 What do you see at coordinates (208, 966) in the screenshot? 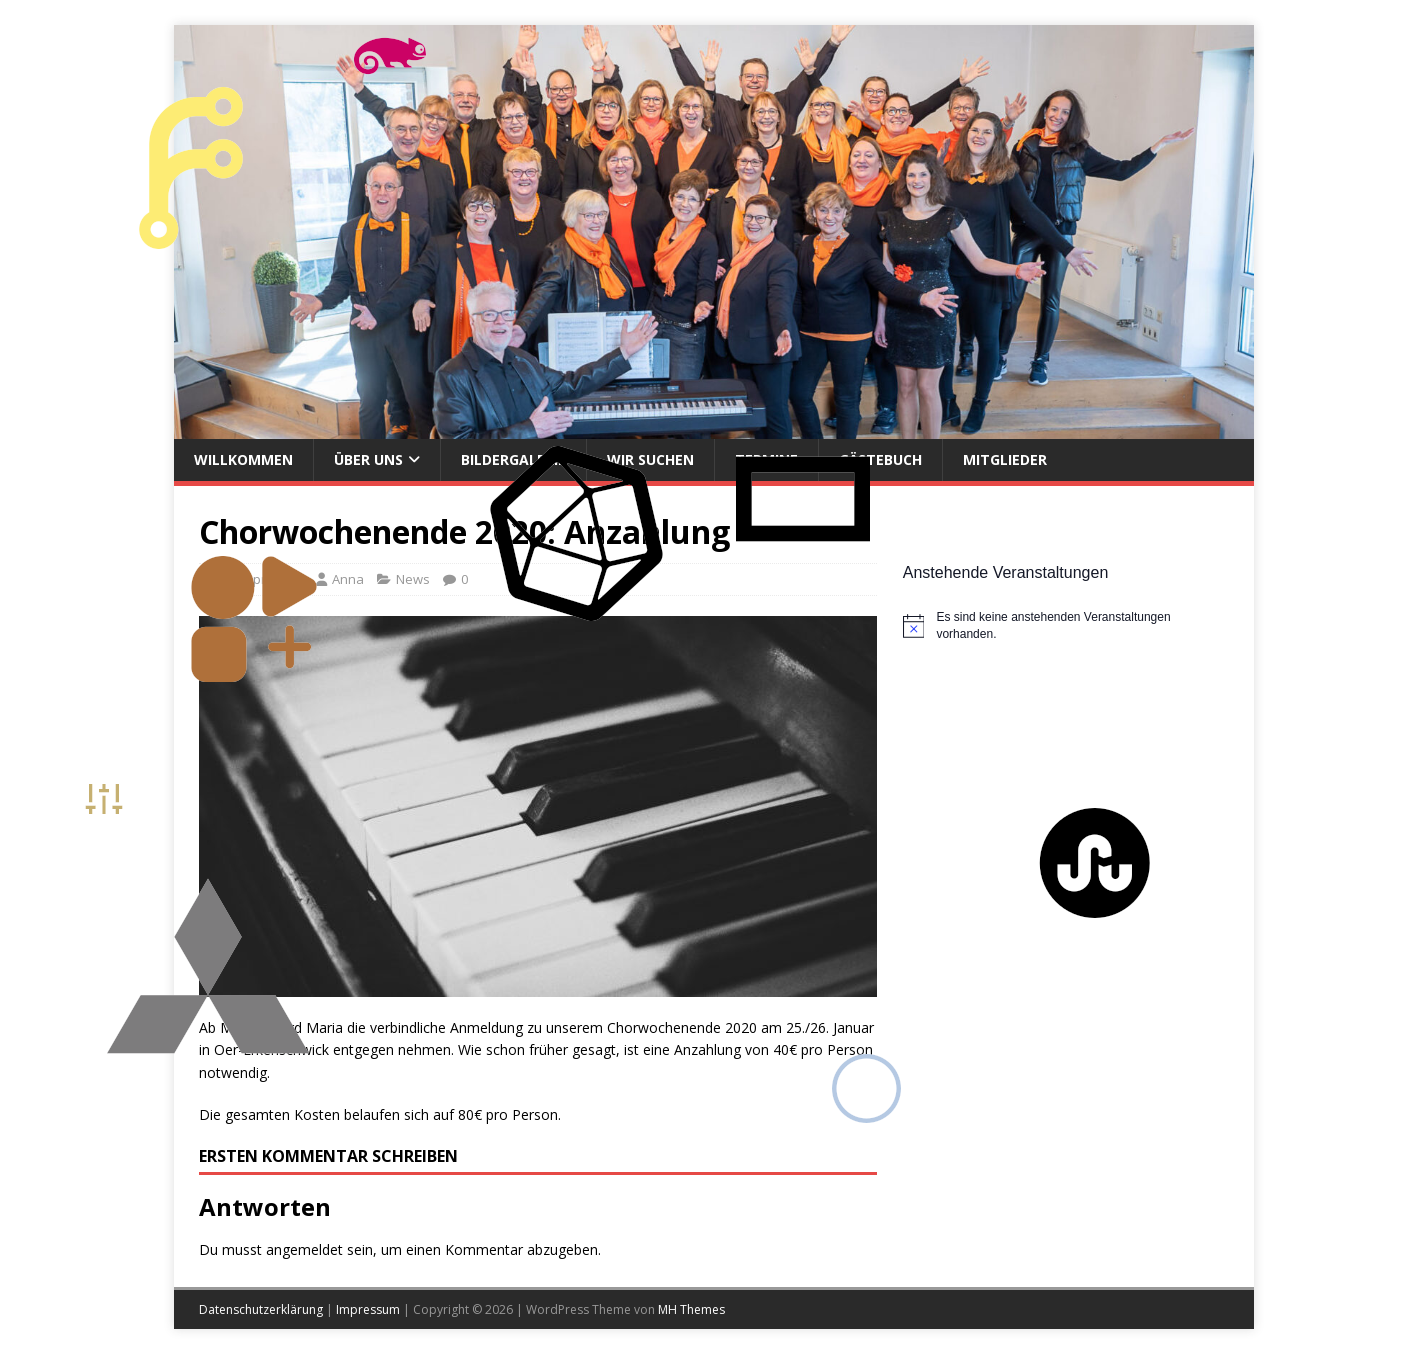
I see `Mitsubishi brand logo` at bounding box center [208, 966].